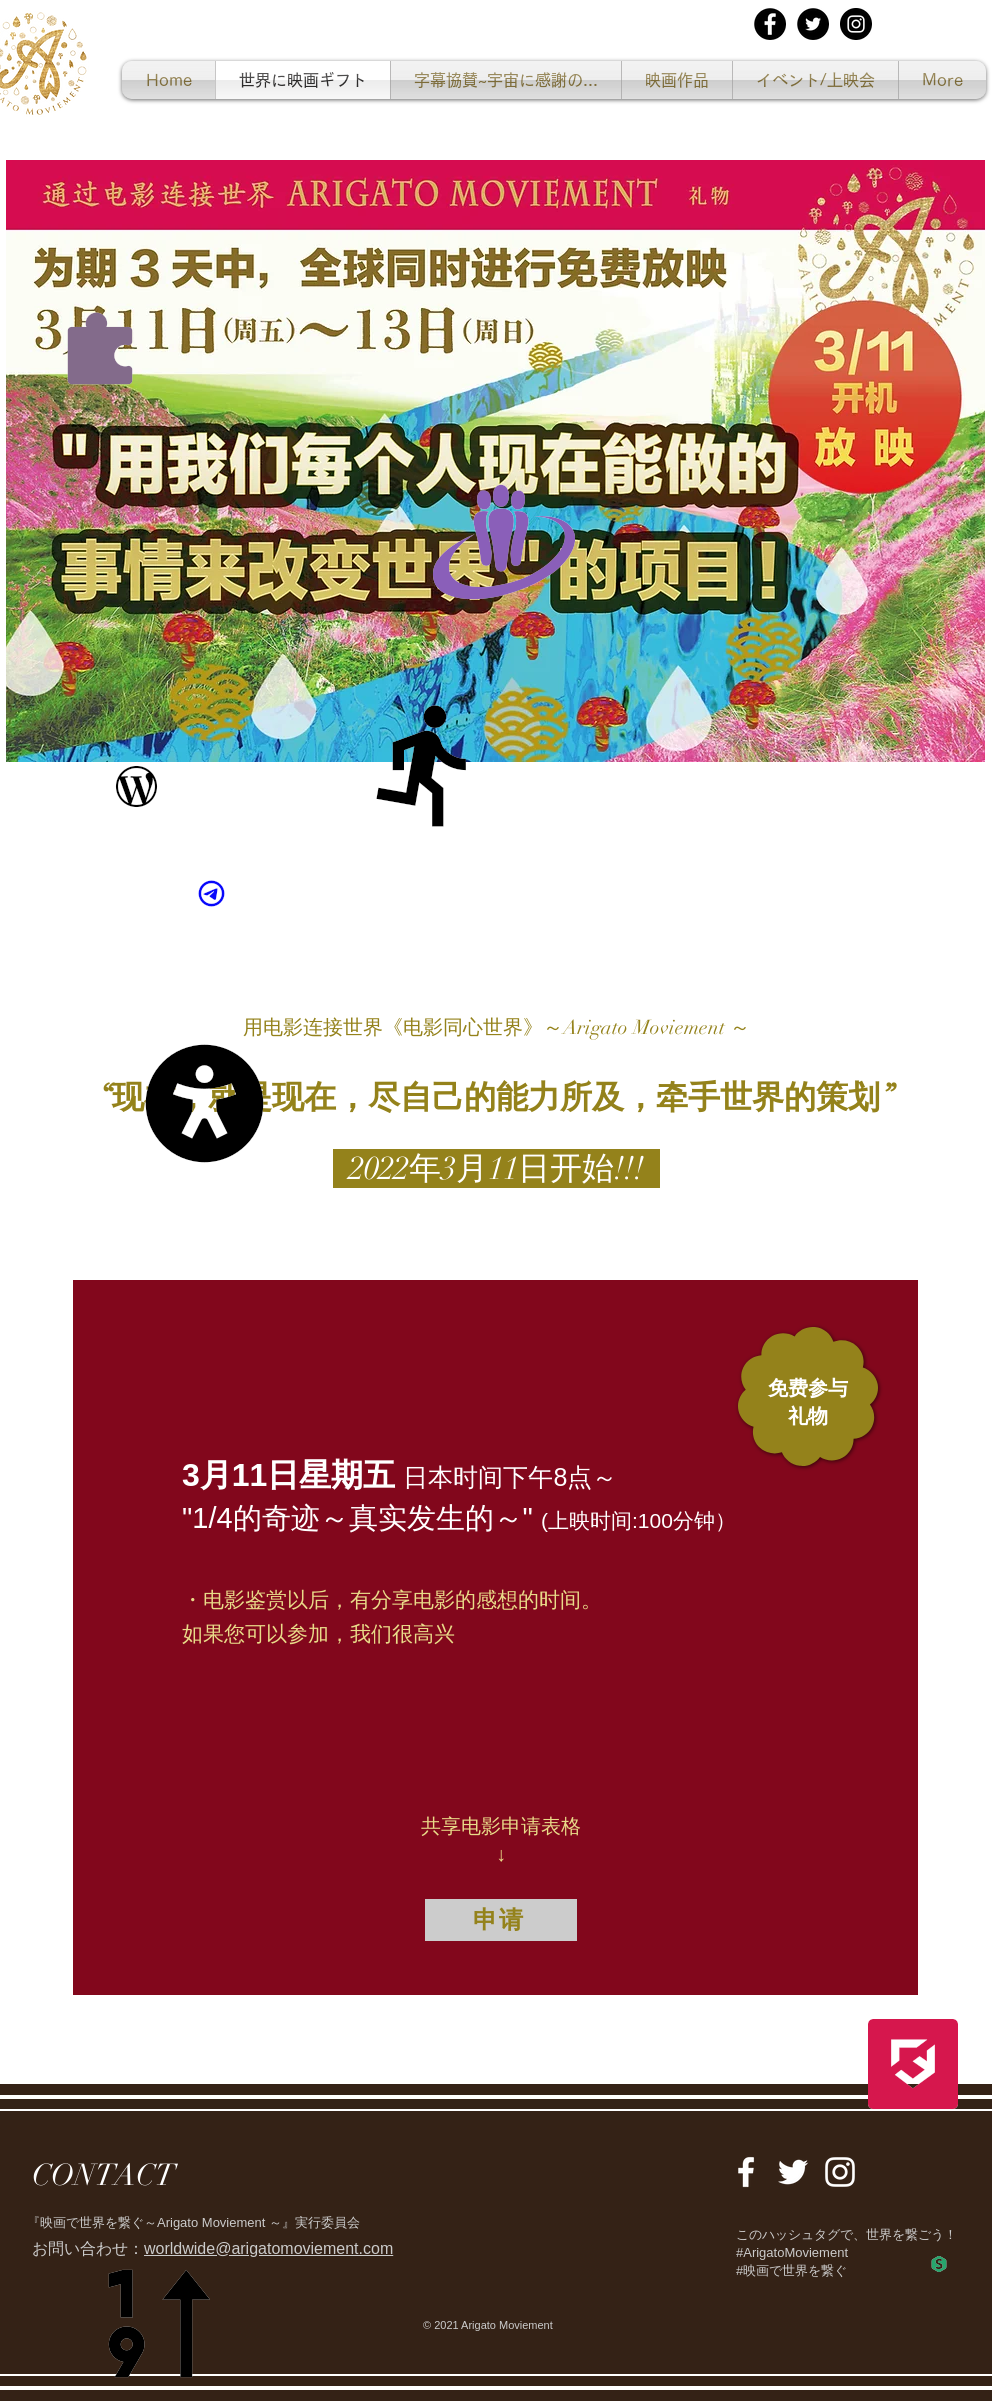 Image resolution: width=992 pixels, height=2401 pixels. Describe the element at coordinates (150, 2323) in the screenshot. I see `sort numbers in descending order` at that location.